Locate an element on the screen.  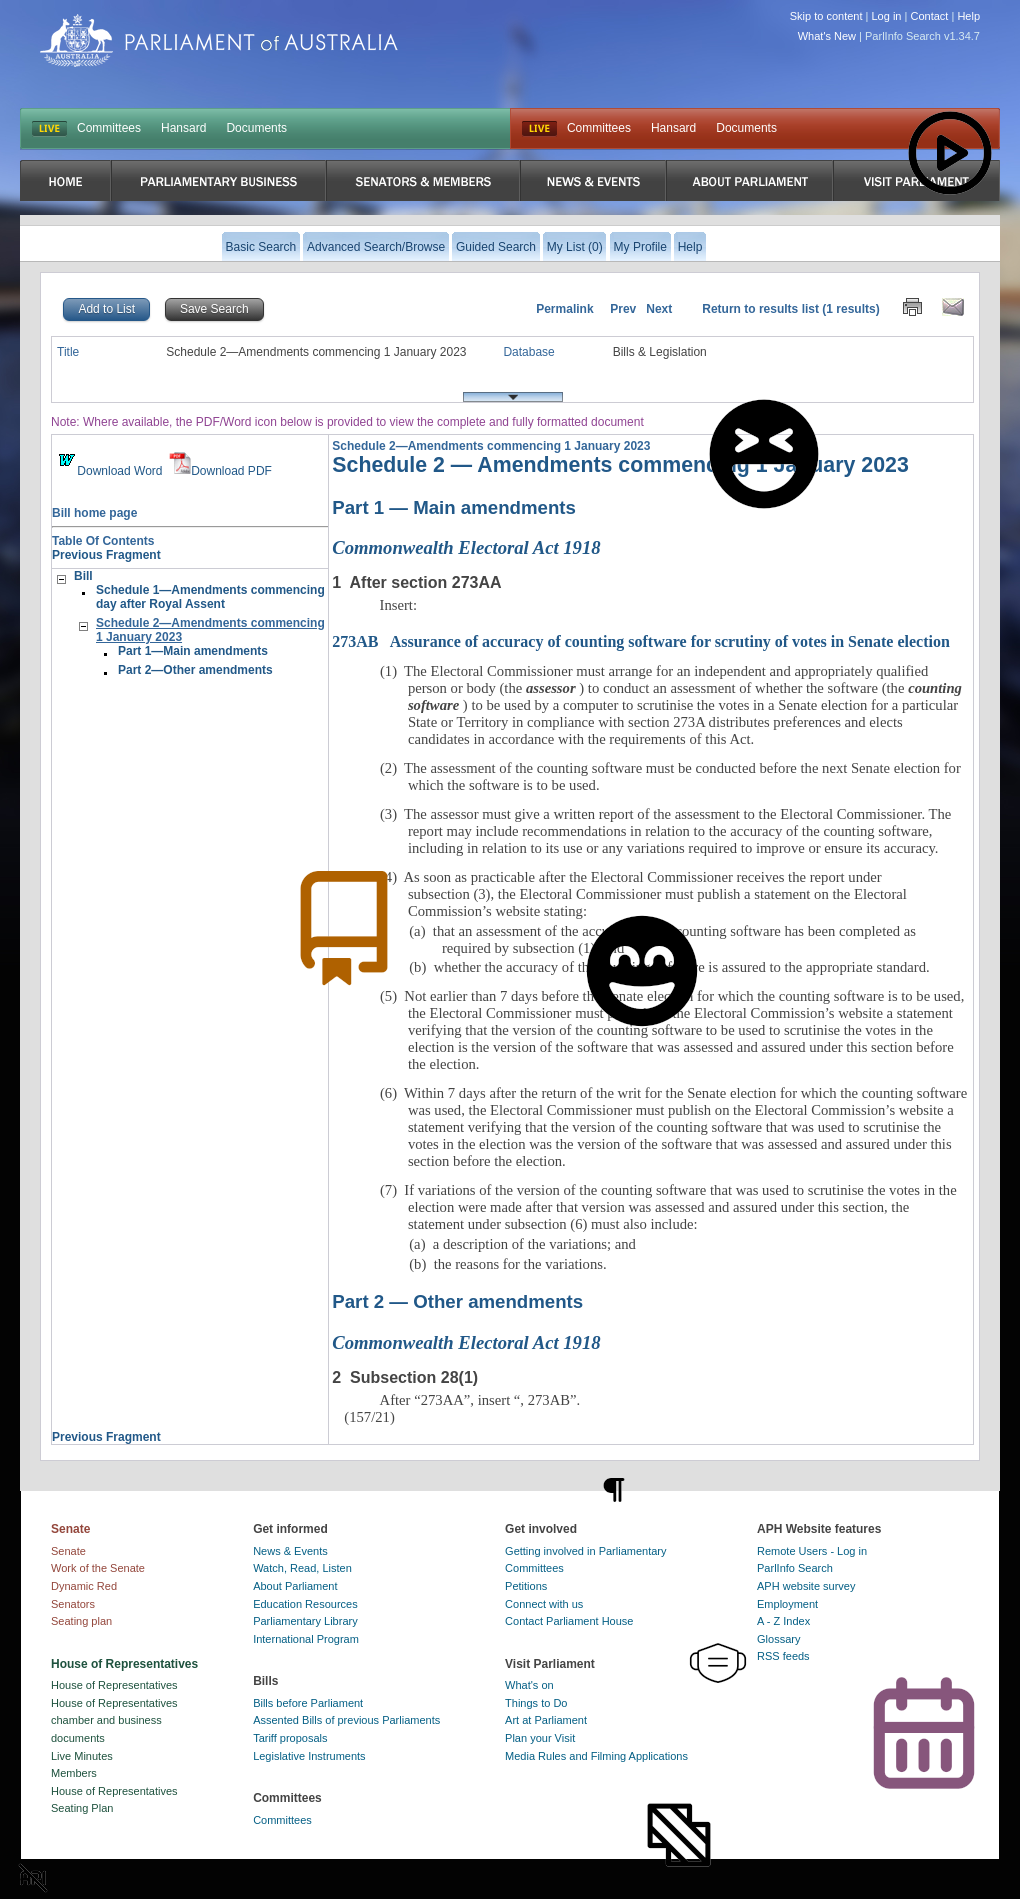
react with laughter to a post or message is located at coordinates (764, 454).